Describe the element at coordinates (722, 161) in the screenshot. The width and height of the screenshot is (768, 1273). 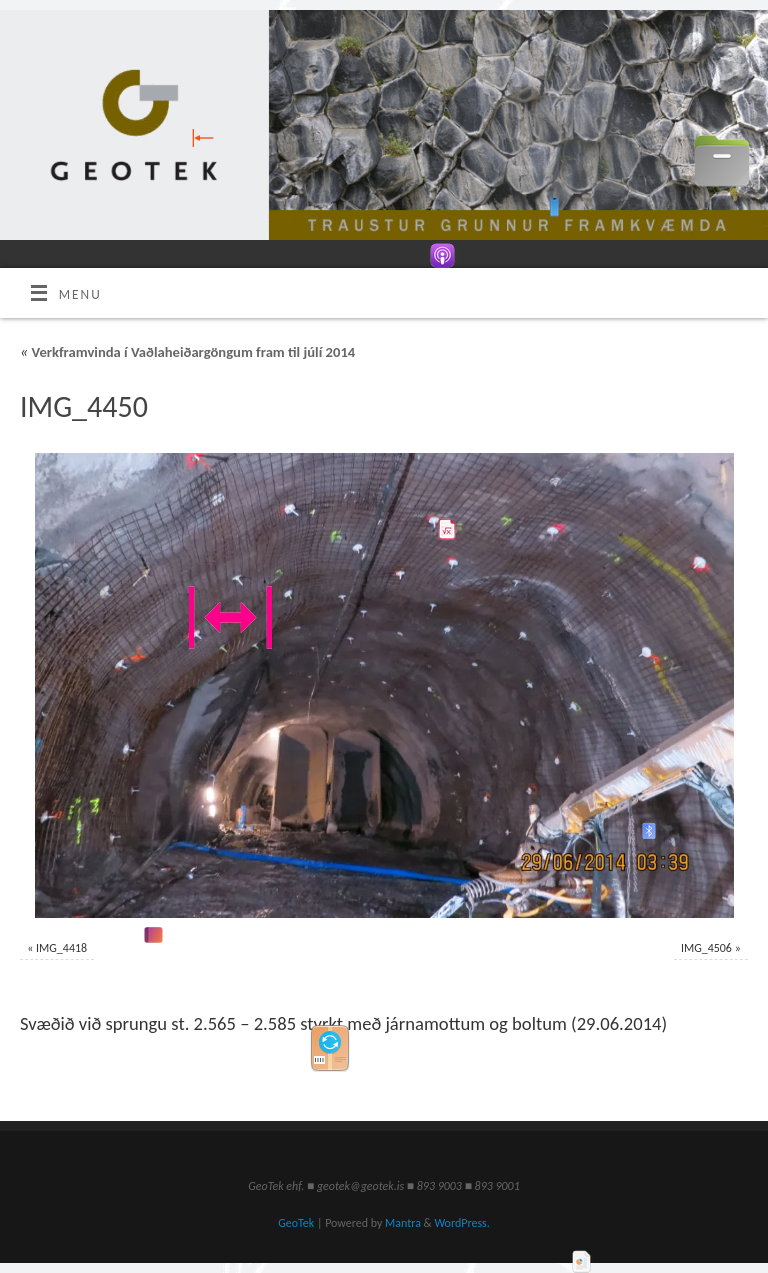
I see `open the file manager` at that location.